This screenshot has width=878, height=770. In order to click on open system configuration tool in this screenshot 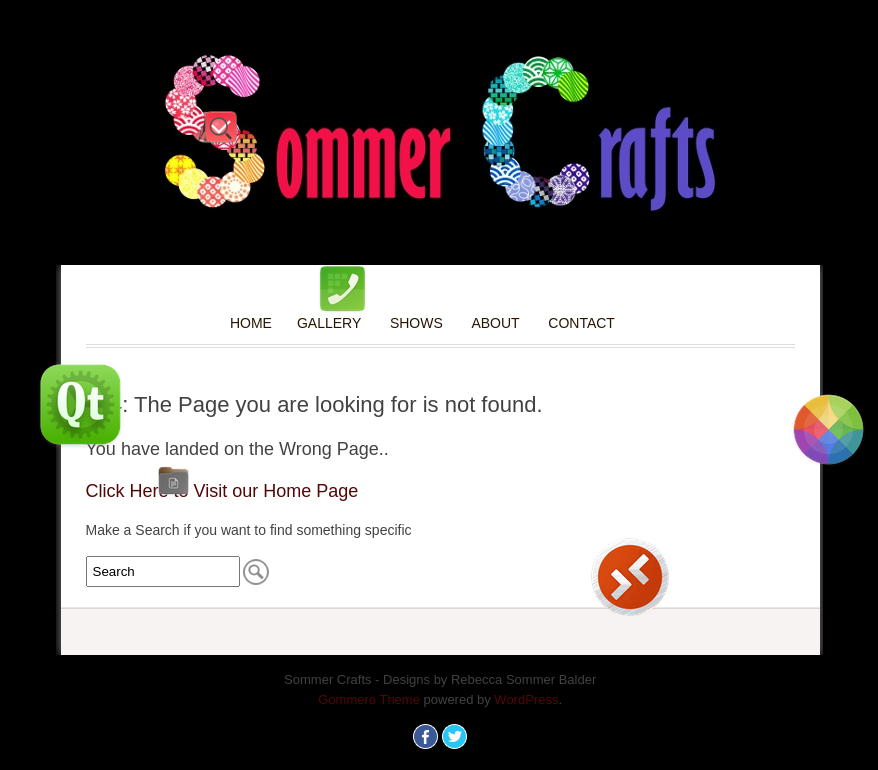, I will do `click(221, 127)`.